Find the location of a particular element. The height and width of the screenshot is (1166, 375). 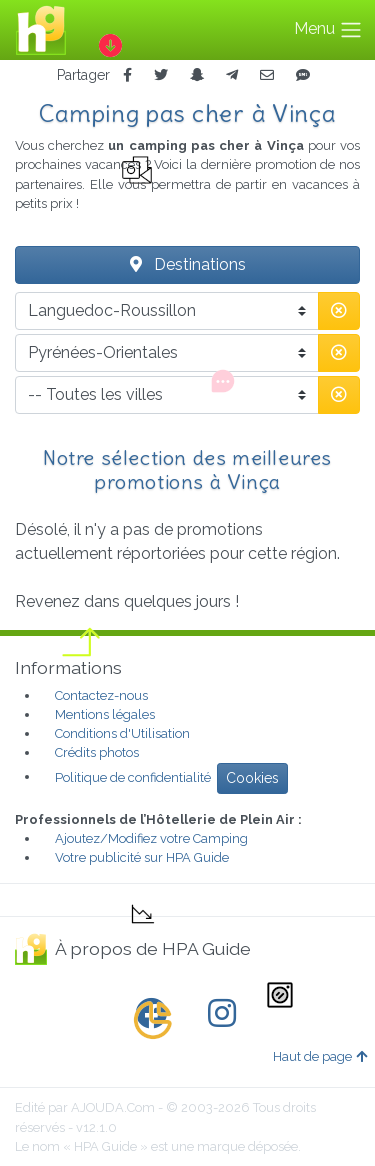

download a file or content is located at coordinates (110, 45).